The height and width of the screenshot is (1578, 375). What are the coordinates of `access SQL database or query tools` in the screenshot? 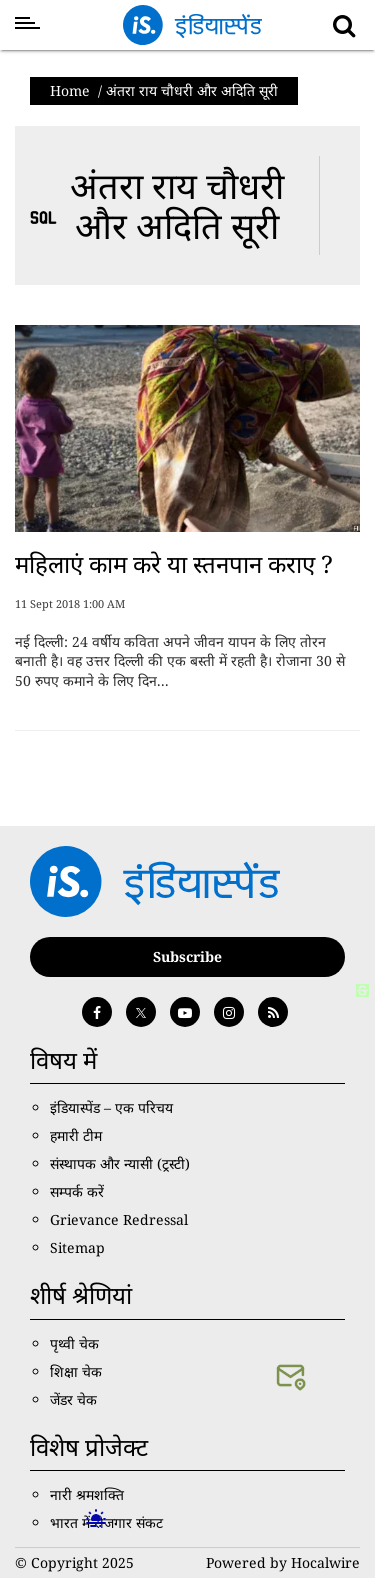 It's located at (43, 217).